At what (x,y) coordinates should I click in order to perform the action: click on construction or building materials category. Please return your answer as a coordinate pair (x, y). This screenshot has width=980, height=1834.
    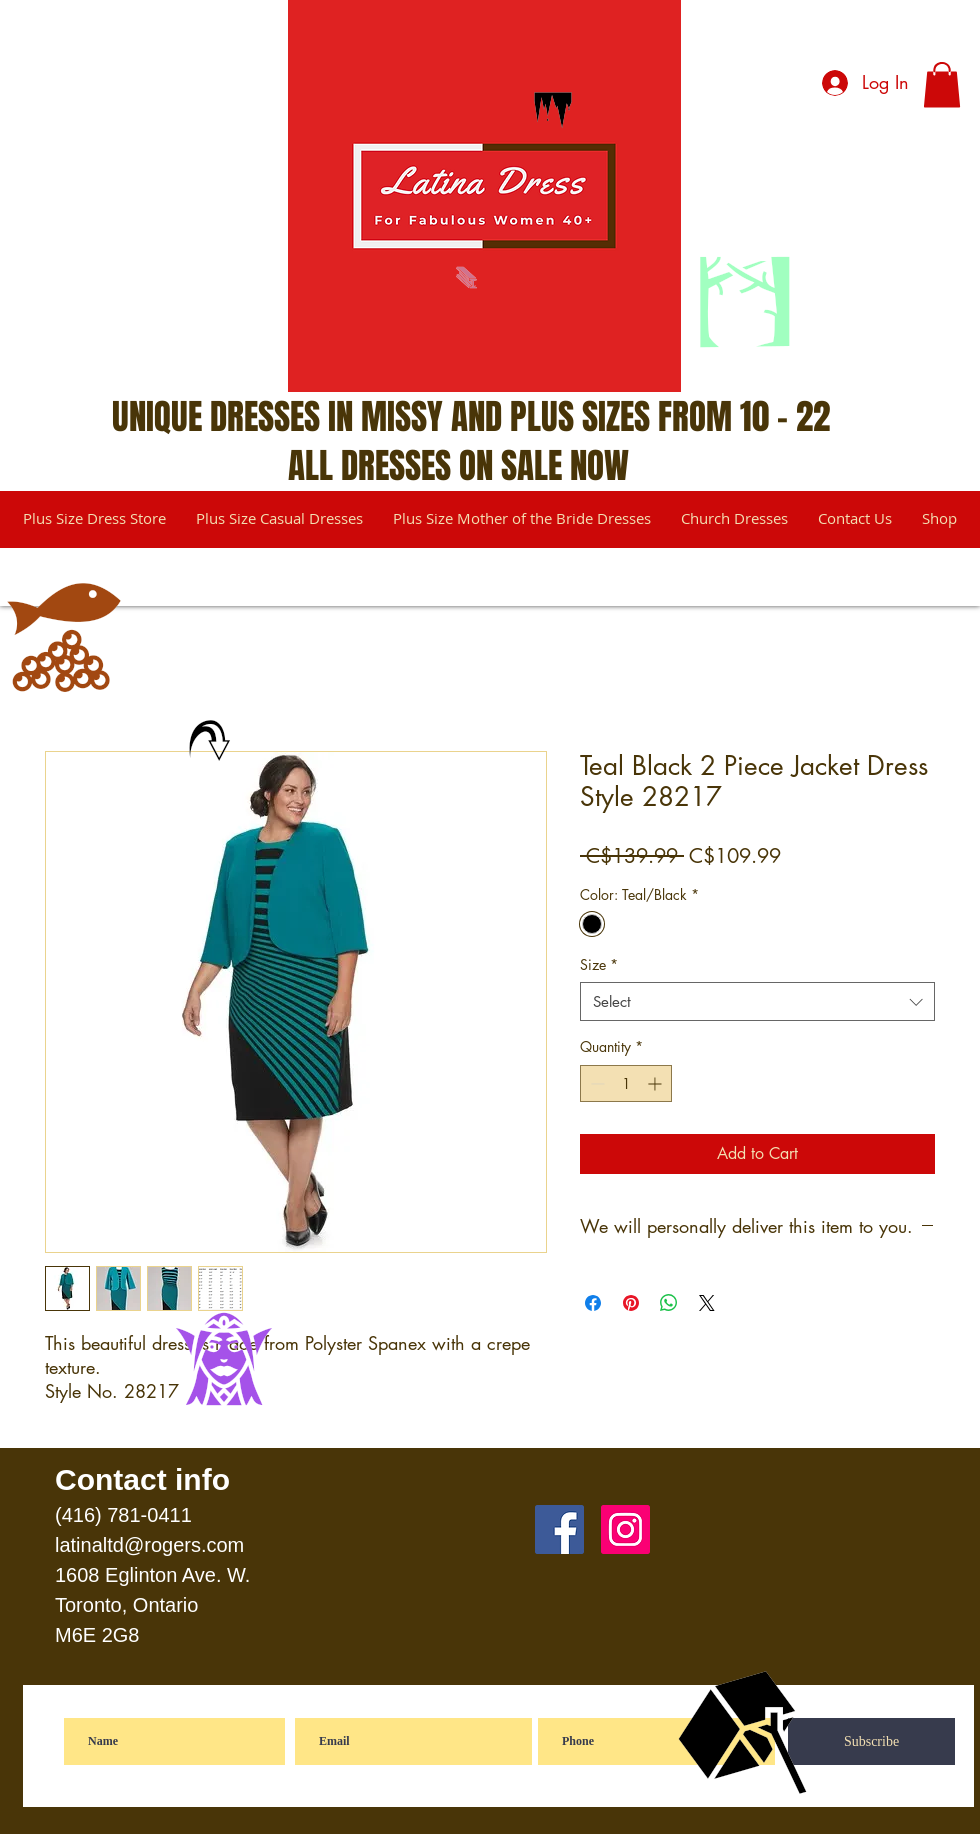
    Looking at the image, I should click on (466, 277).